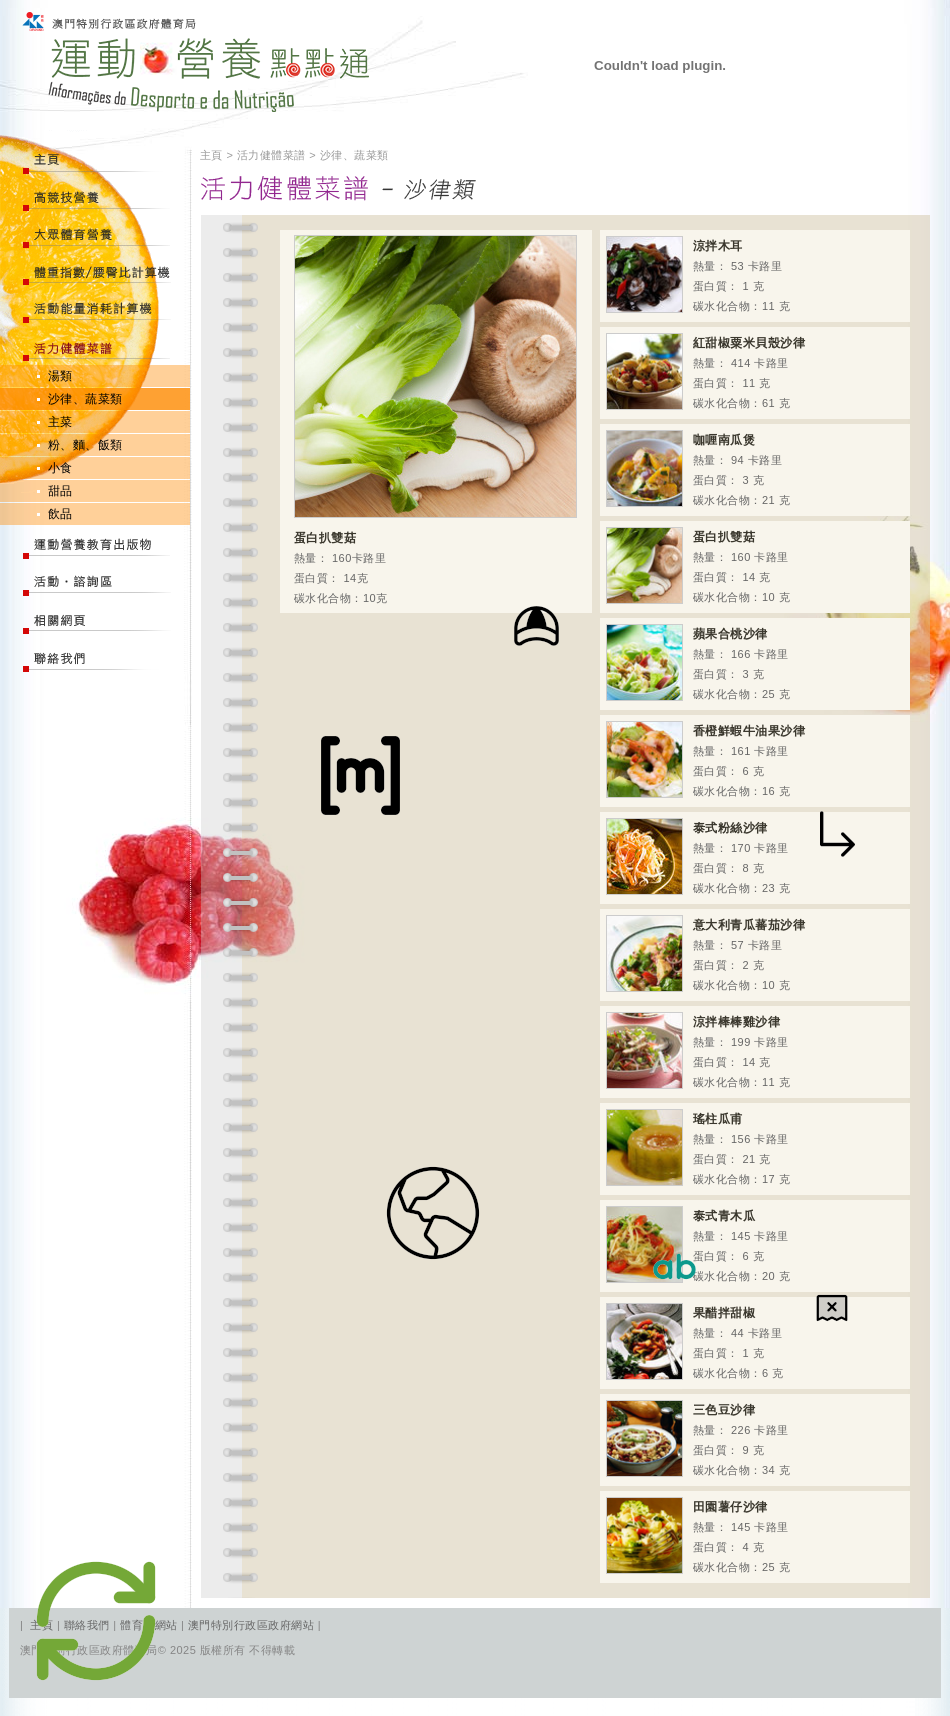 Image resolution: width=950 pixels, height=1716 pixels. Describe the element at coordinates (674, 1268) in the screenshot. I see `convert text to lowercase` at that location.